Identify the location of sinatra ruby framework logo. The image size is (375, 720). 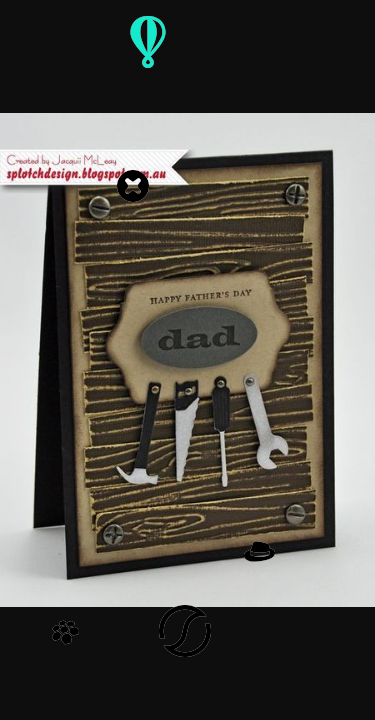
(259, 551).